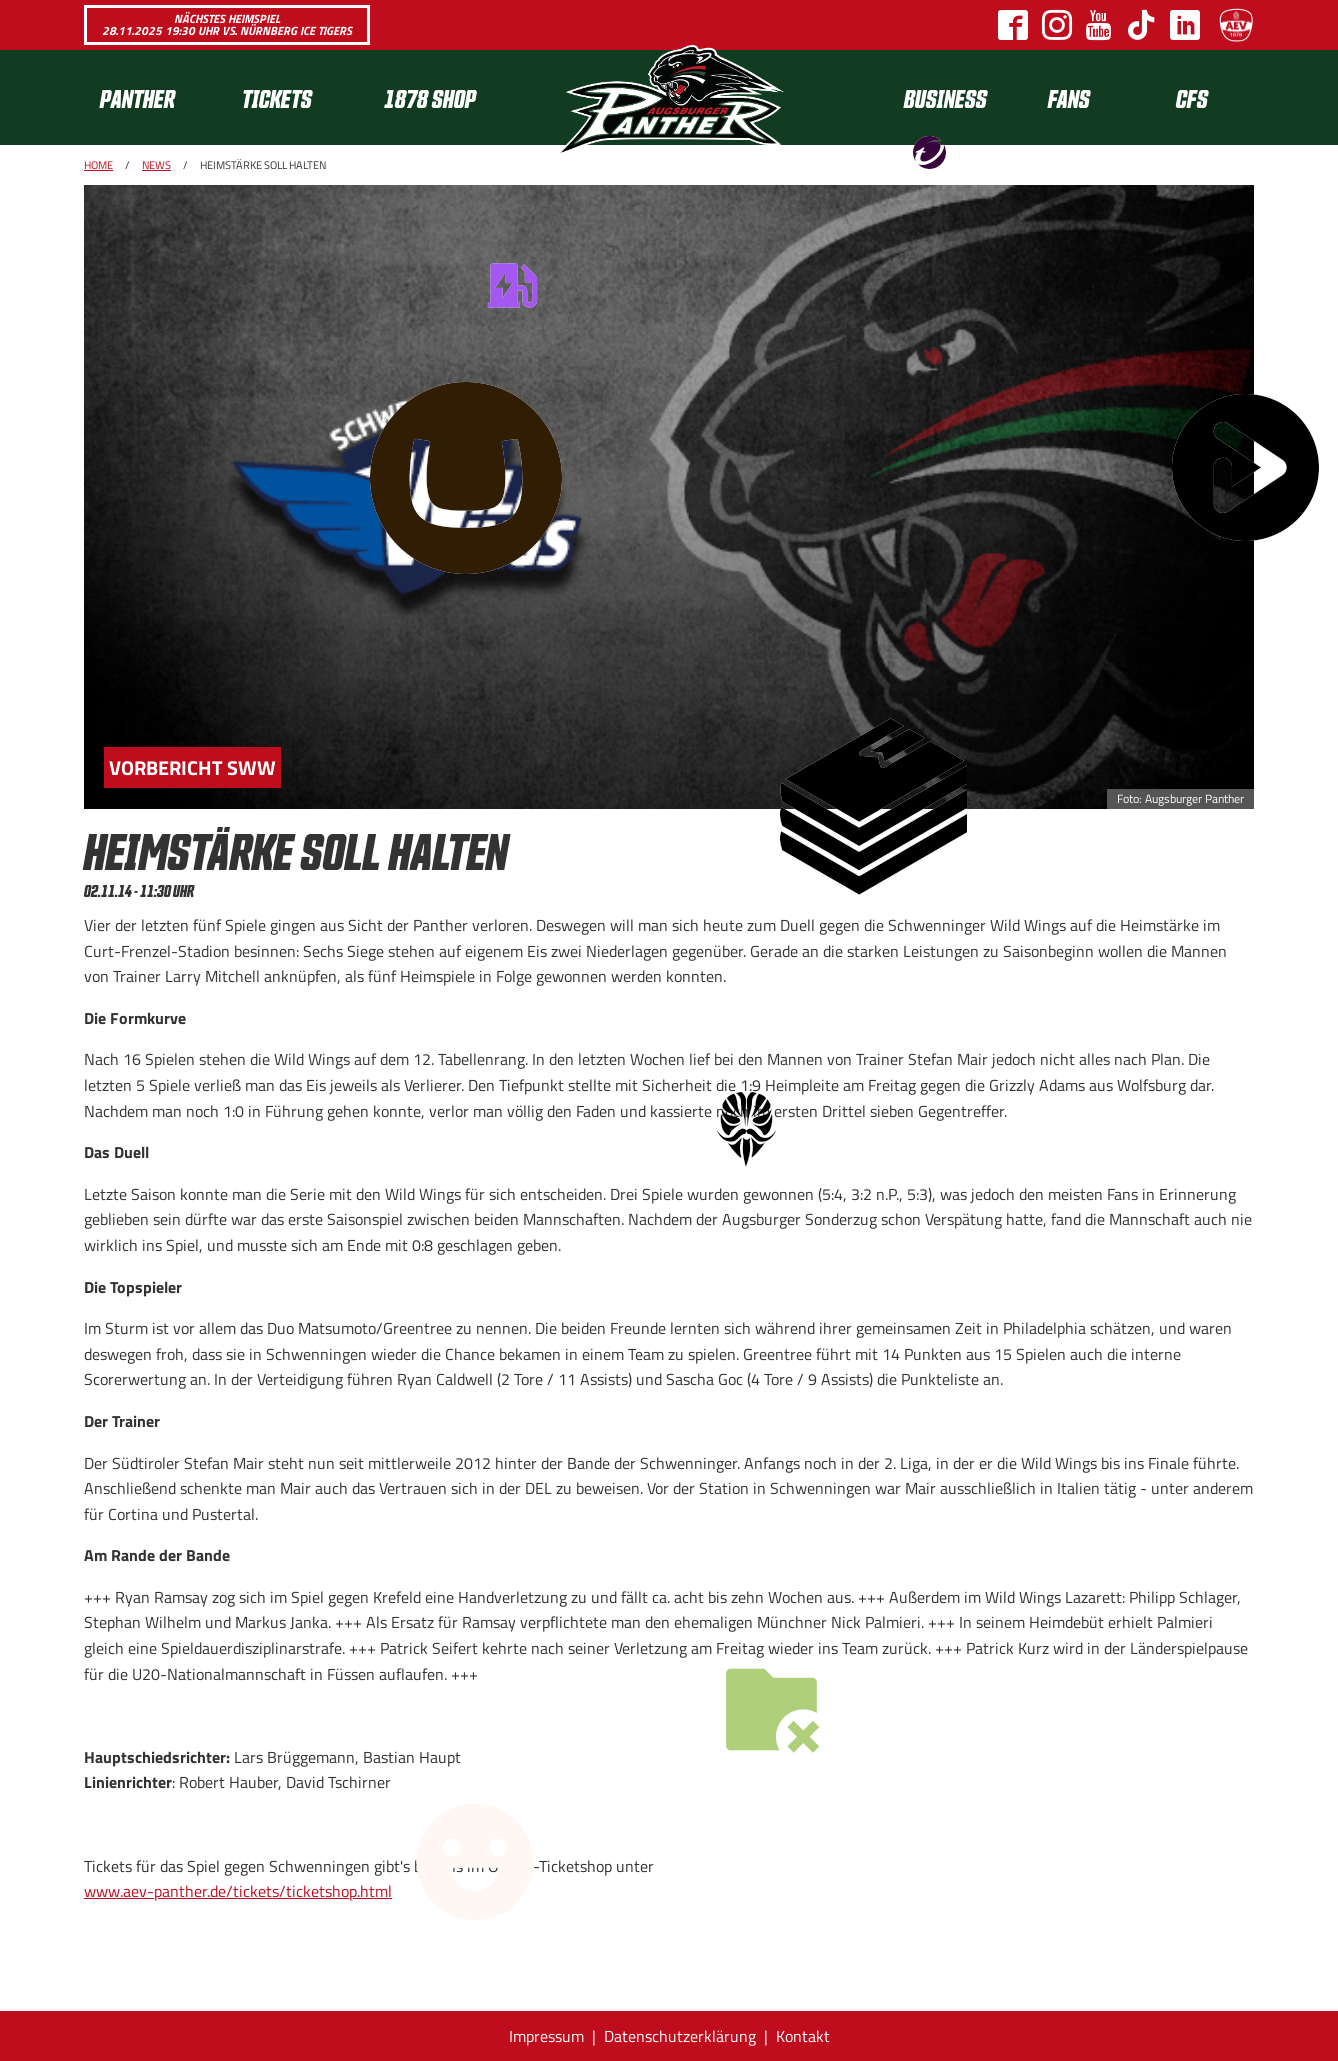 The image size is (1338, 2061). What do you see at coordinates (466, 478) in the screenshot?
I see `umbraco content management system logo` at bounding box center [466, 478].